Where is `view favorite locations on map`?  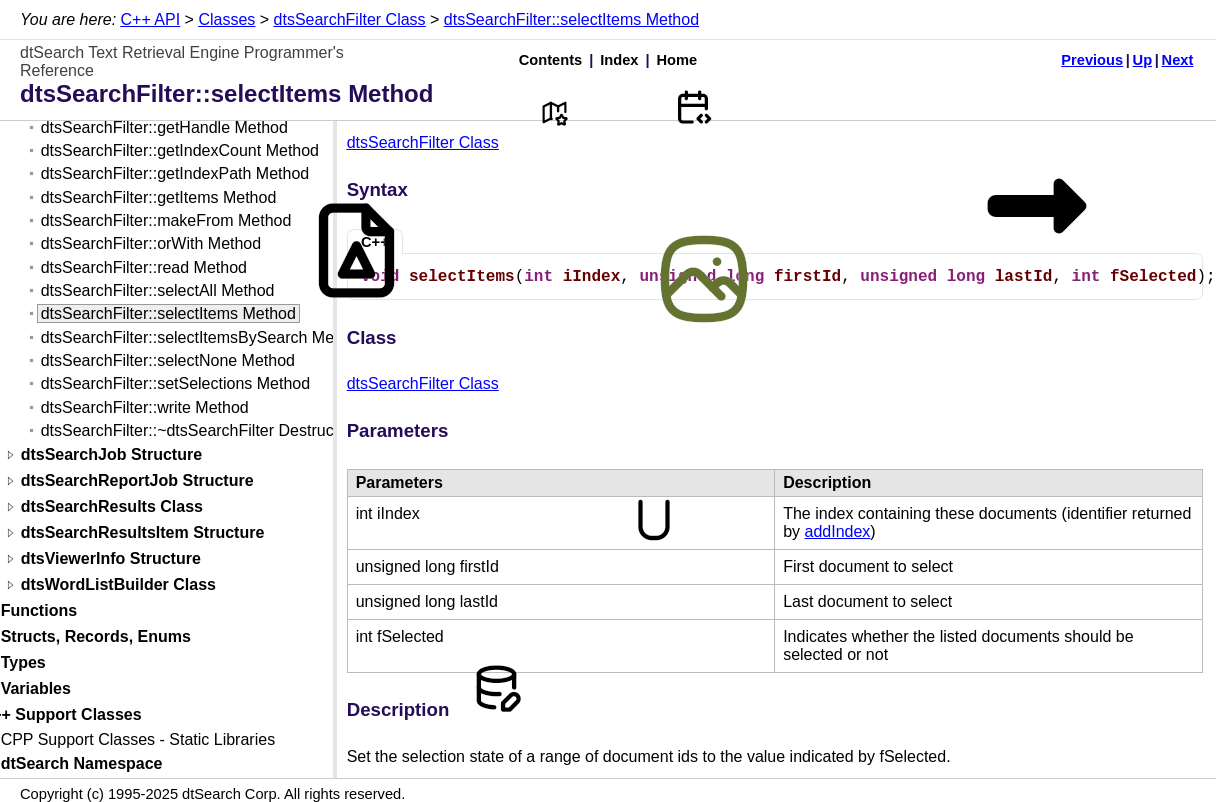
view favorite locations on map is located at coordinates (554, 112).